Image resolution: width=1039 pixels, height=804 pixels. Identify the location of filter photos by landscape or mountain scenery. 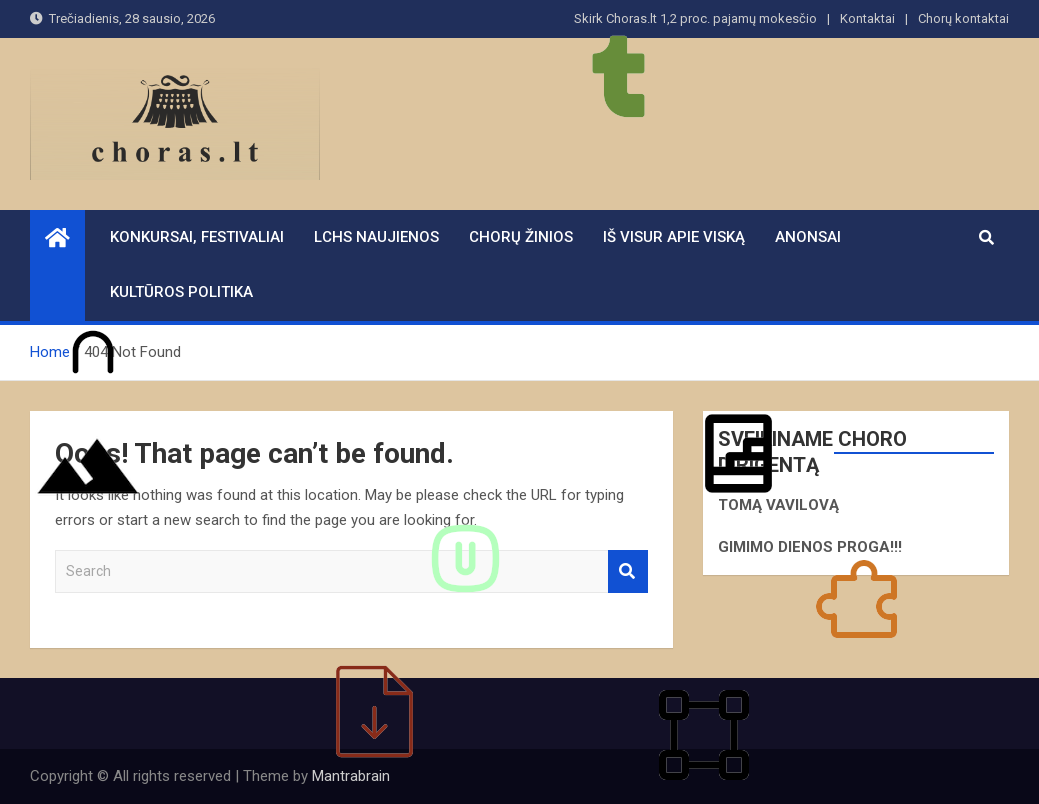
(88, 466).